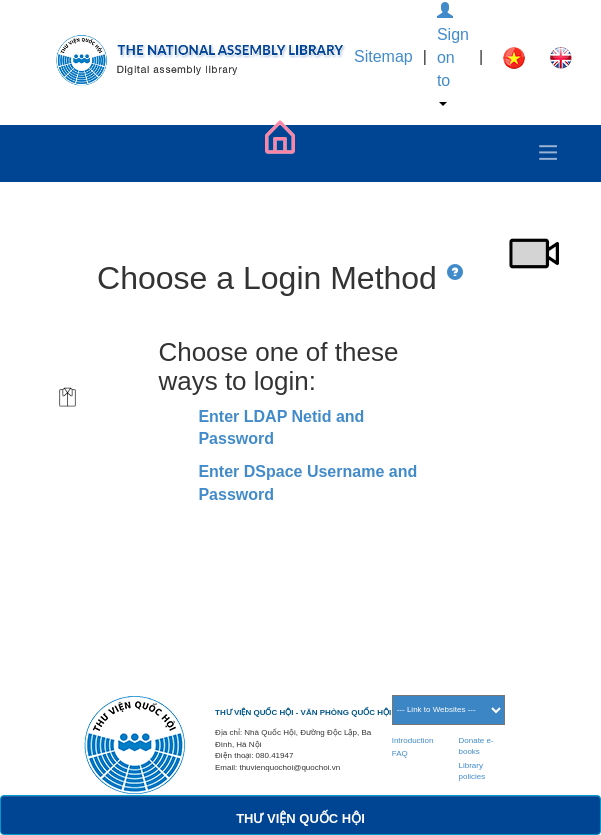 Image resolution: width=601 pixels, height=835 pixels. I want to click on view clothing or apparel items, so click(67, 397).